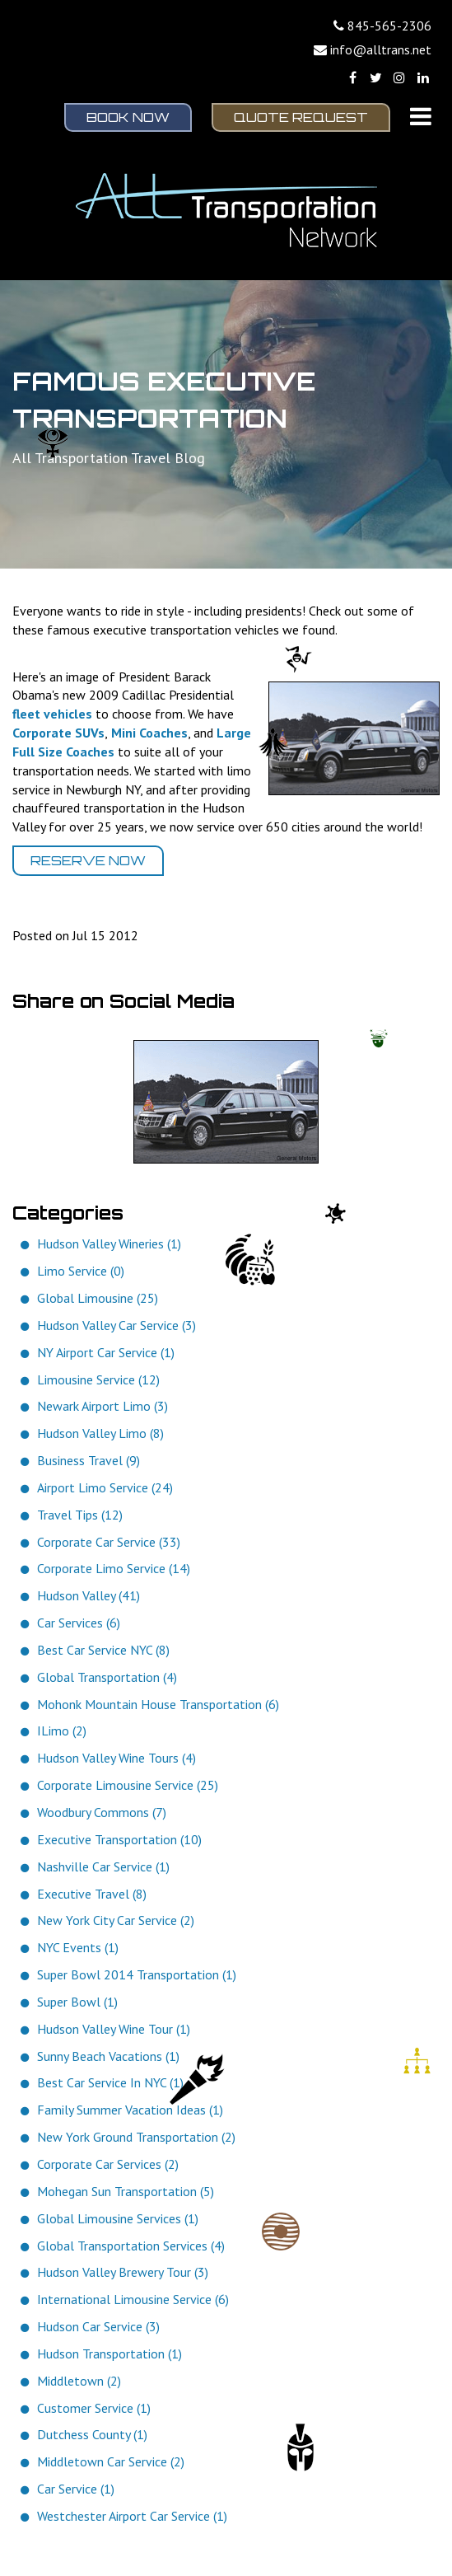  I want to click on decorative game badge or achievement icon, so click(281, 2232).